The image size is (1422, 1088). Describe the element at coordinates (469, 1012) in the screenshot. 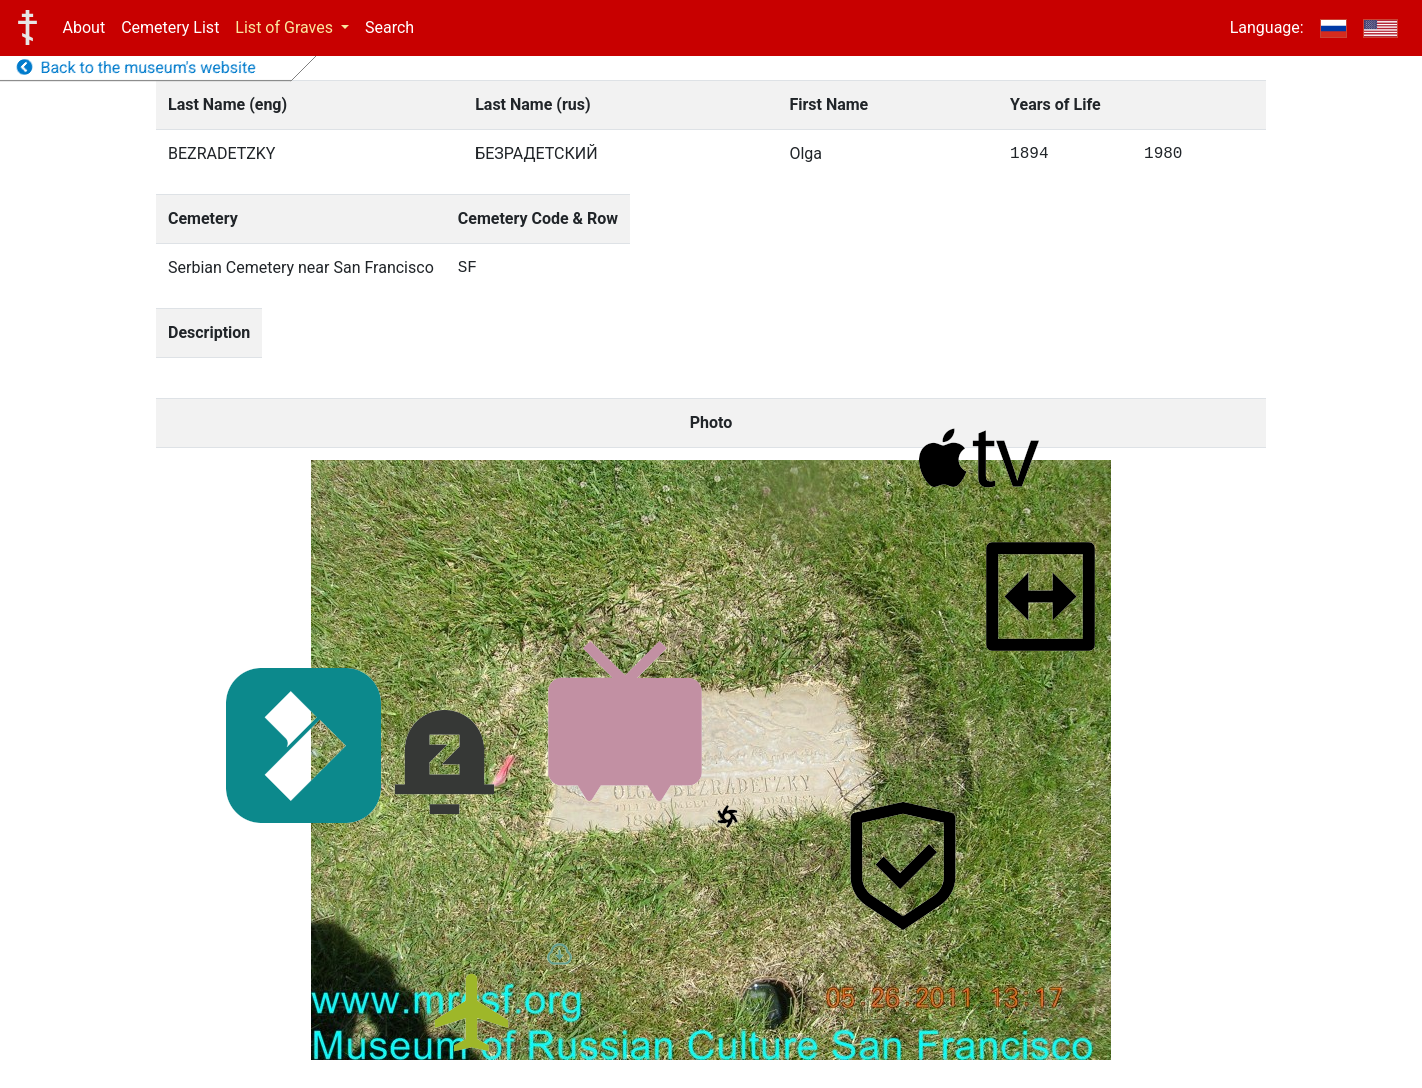

I see `enable airplane mode` at that location.